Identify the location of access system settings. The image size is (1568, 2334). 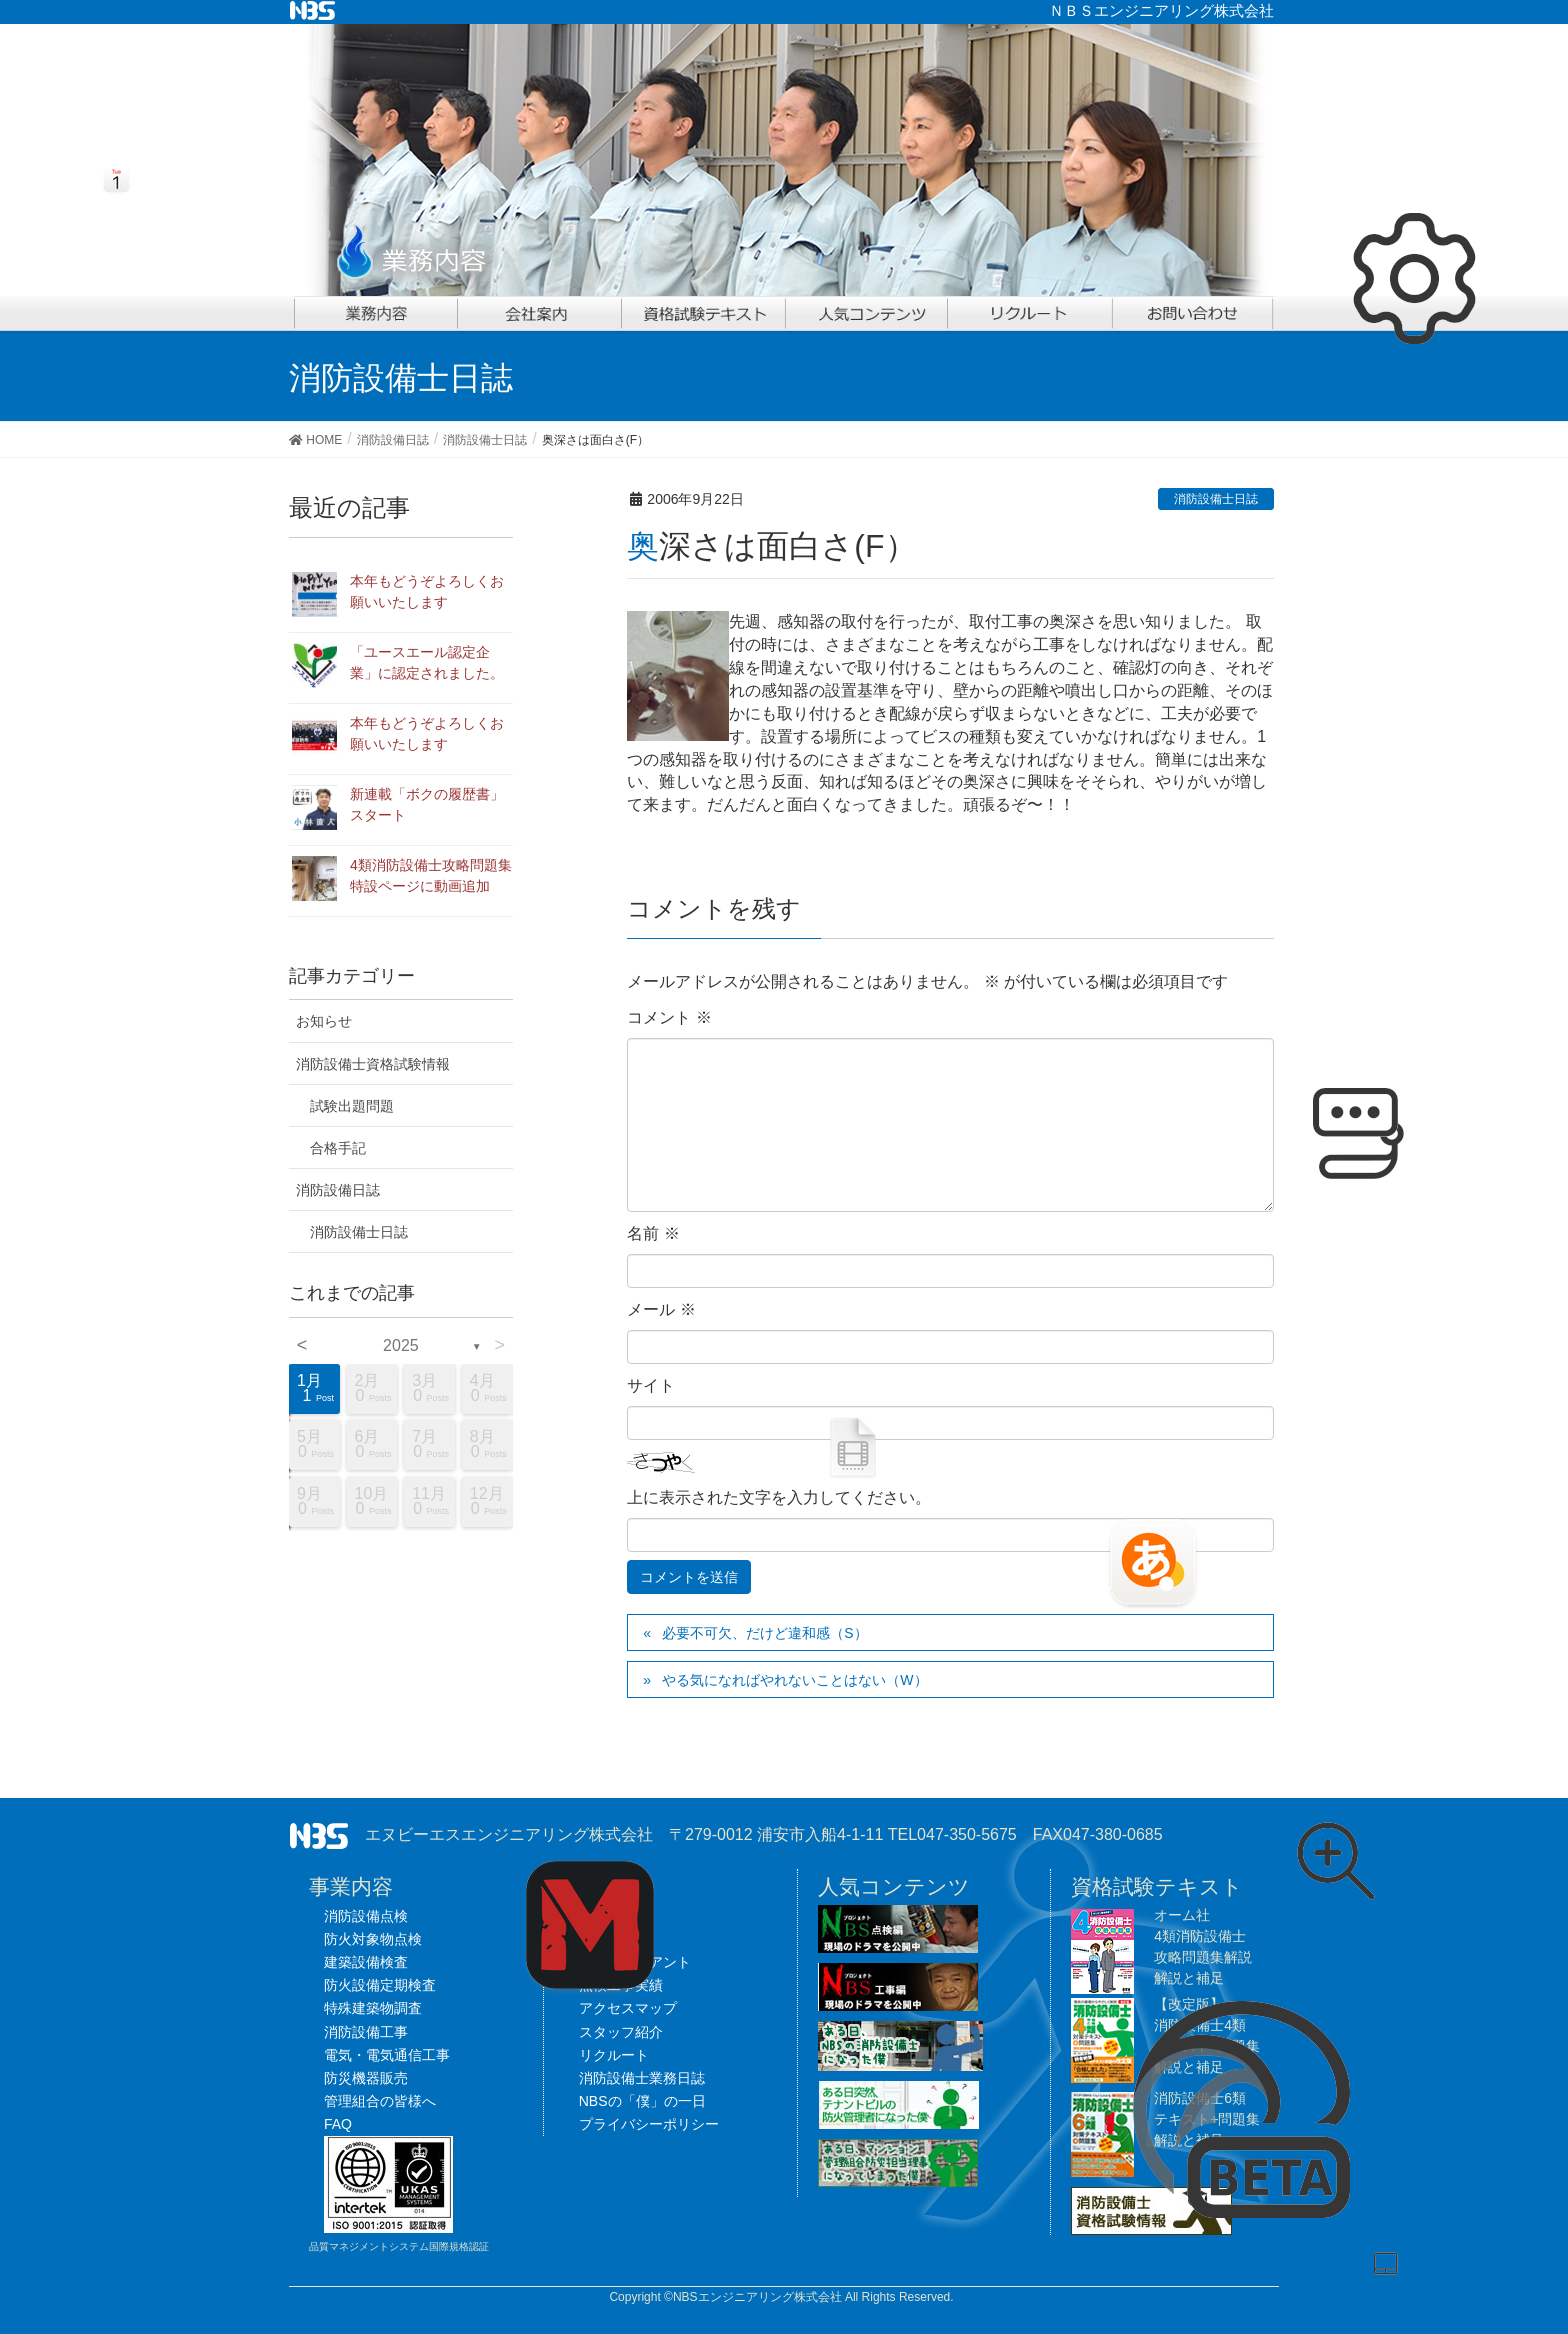
(1414, 278).